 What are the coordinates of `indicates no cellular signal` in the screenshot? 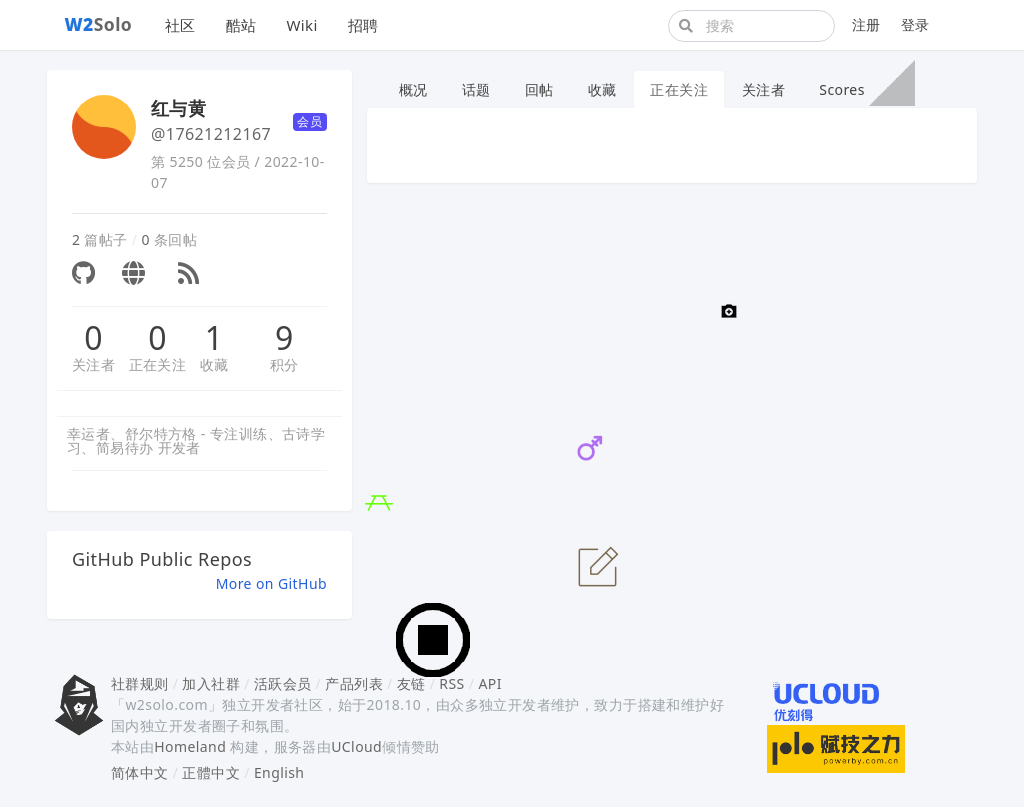 It's located at (892, 83).